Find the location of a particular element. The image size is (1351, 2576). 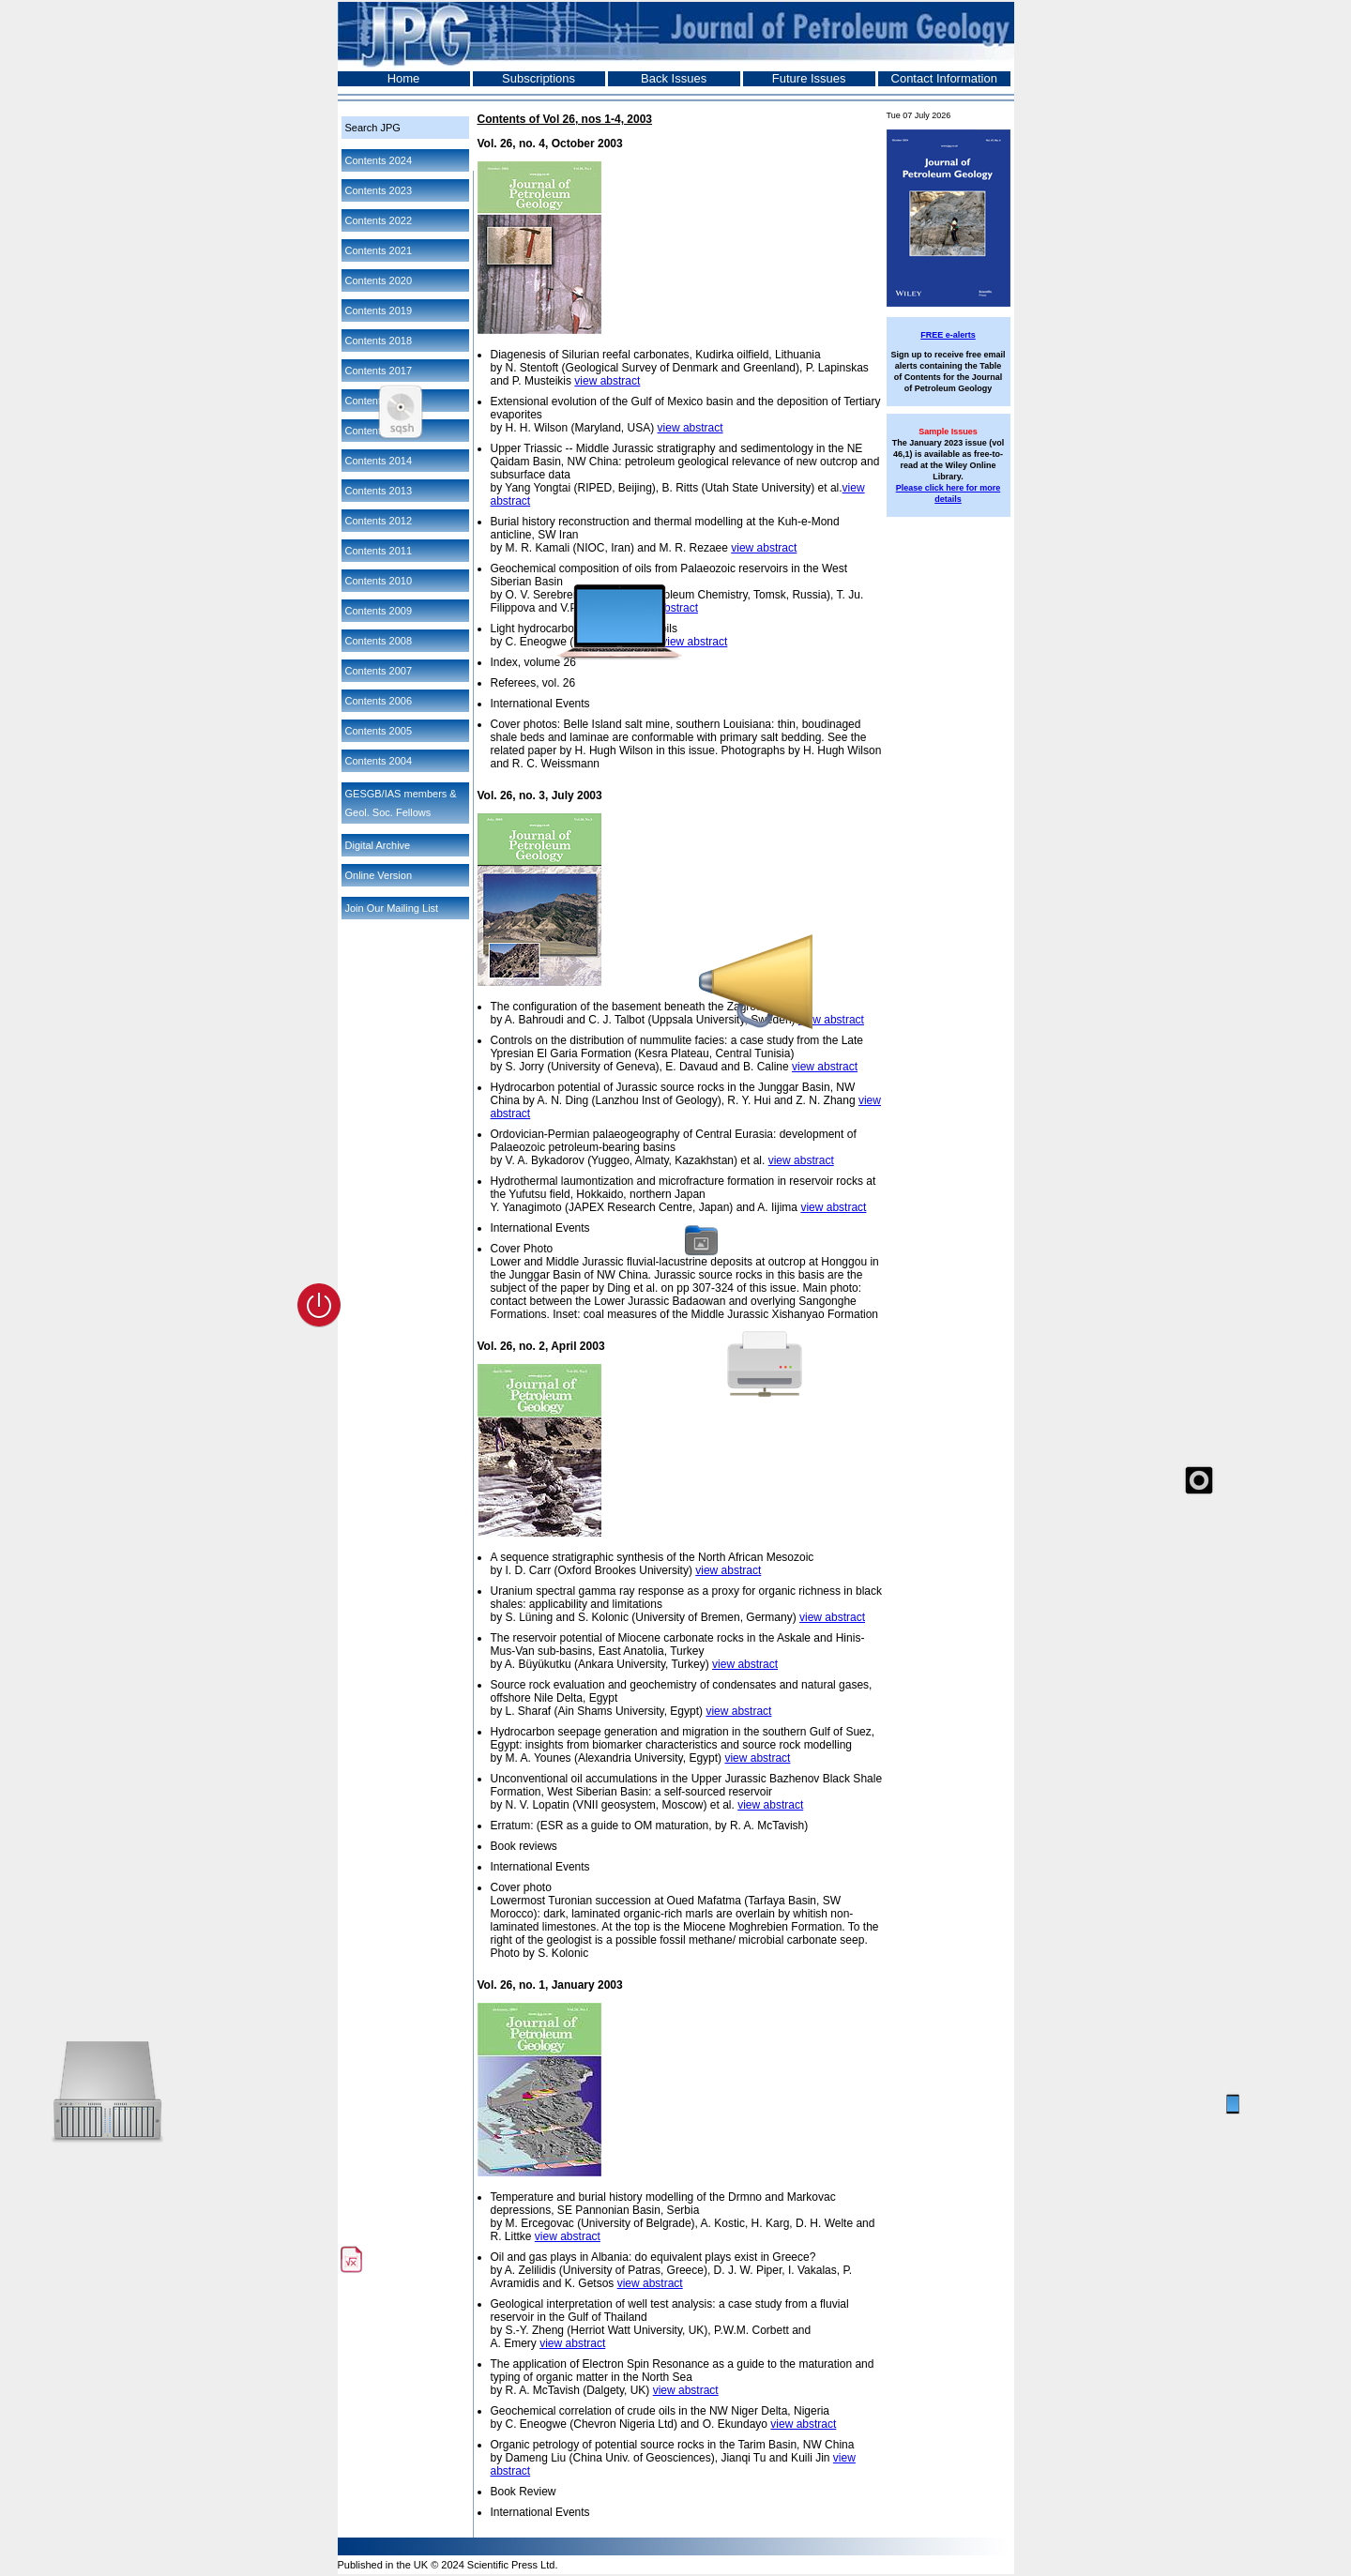

access Xserve RAID storage device settings is located at coordinates (107, 2089).